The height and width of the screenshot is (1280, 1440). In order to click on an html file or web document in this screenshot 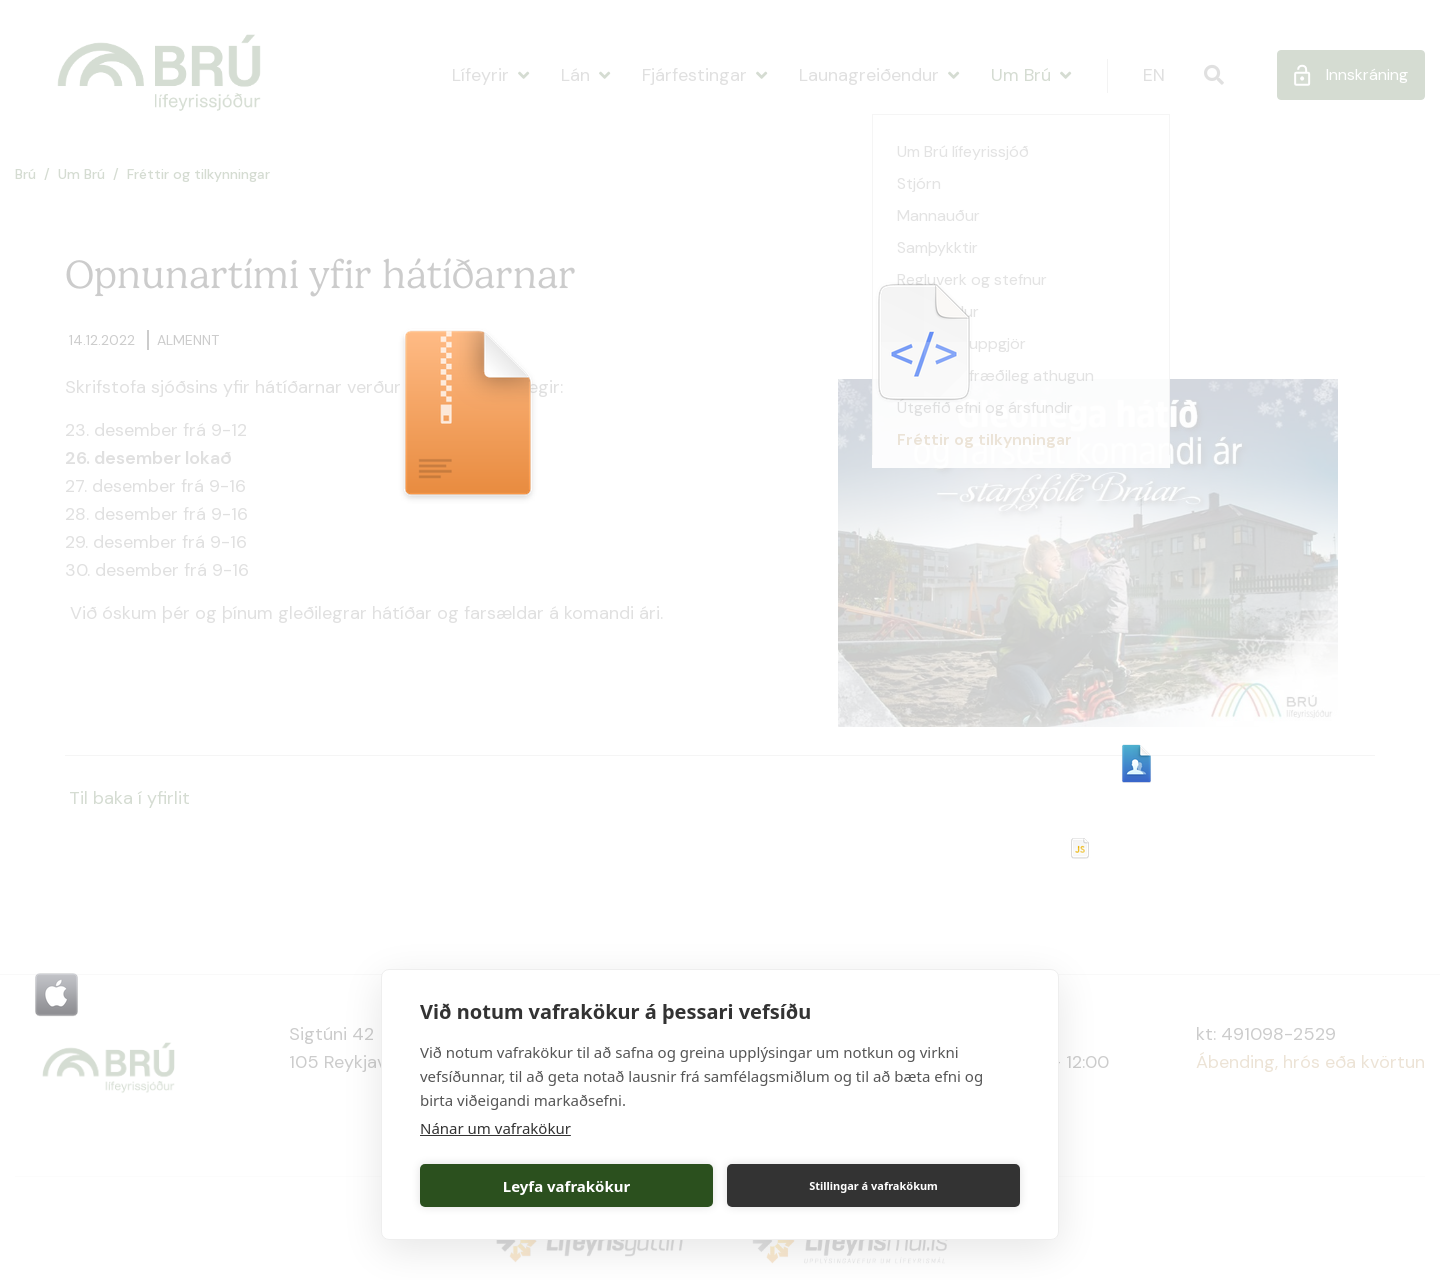, I will do `click(924, 342)`.